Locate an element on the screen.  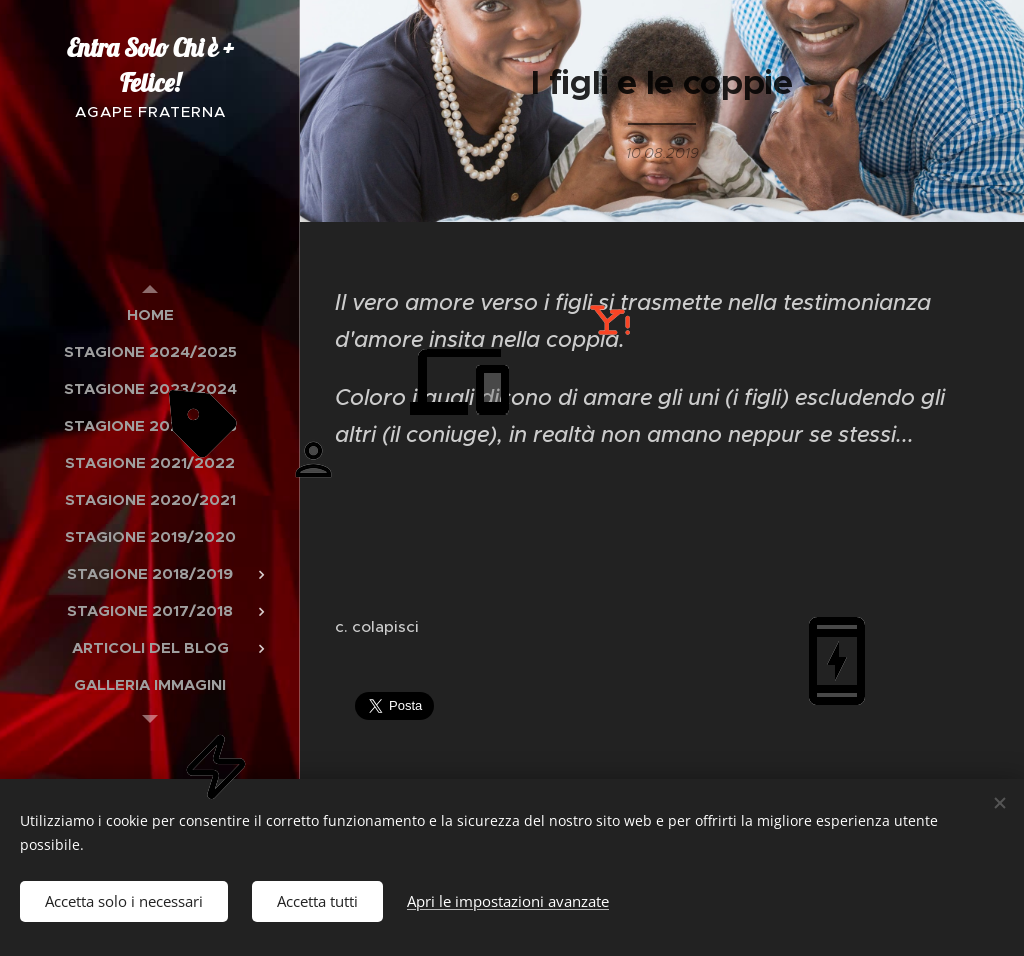
view tags or labels is located at coordinates (199, 420).